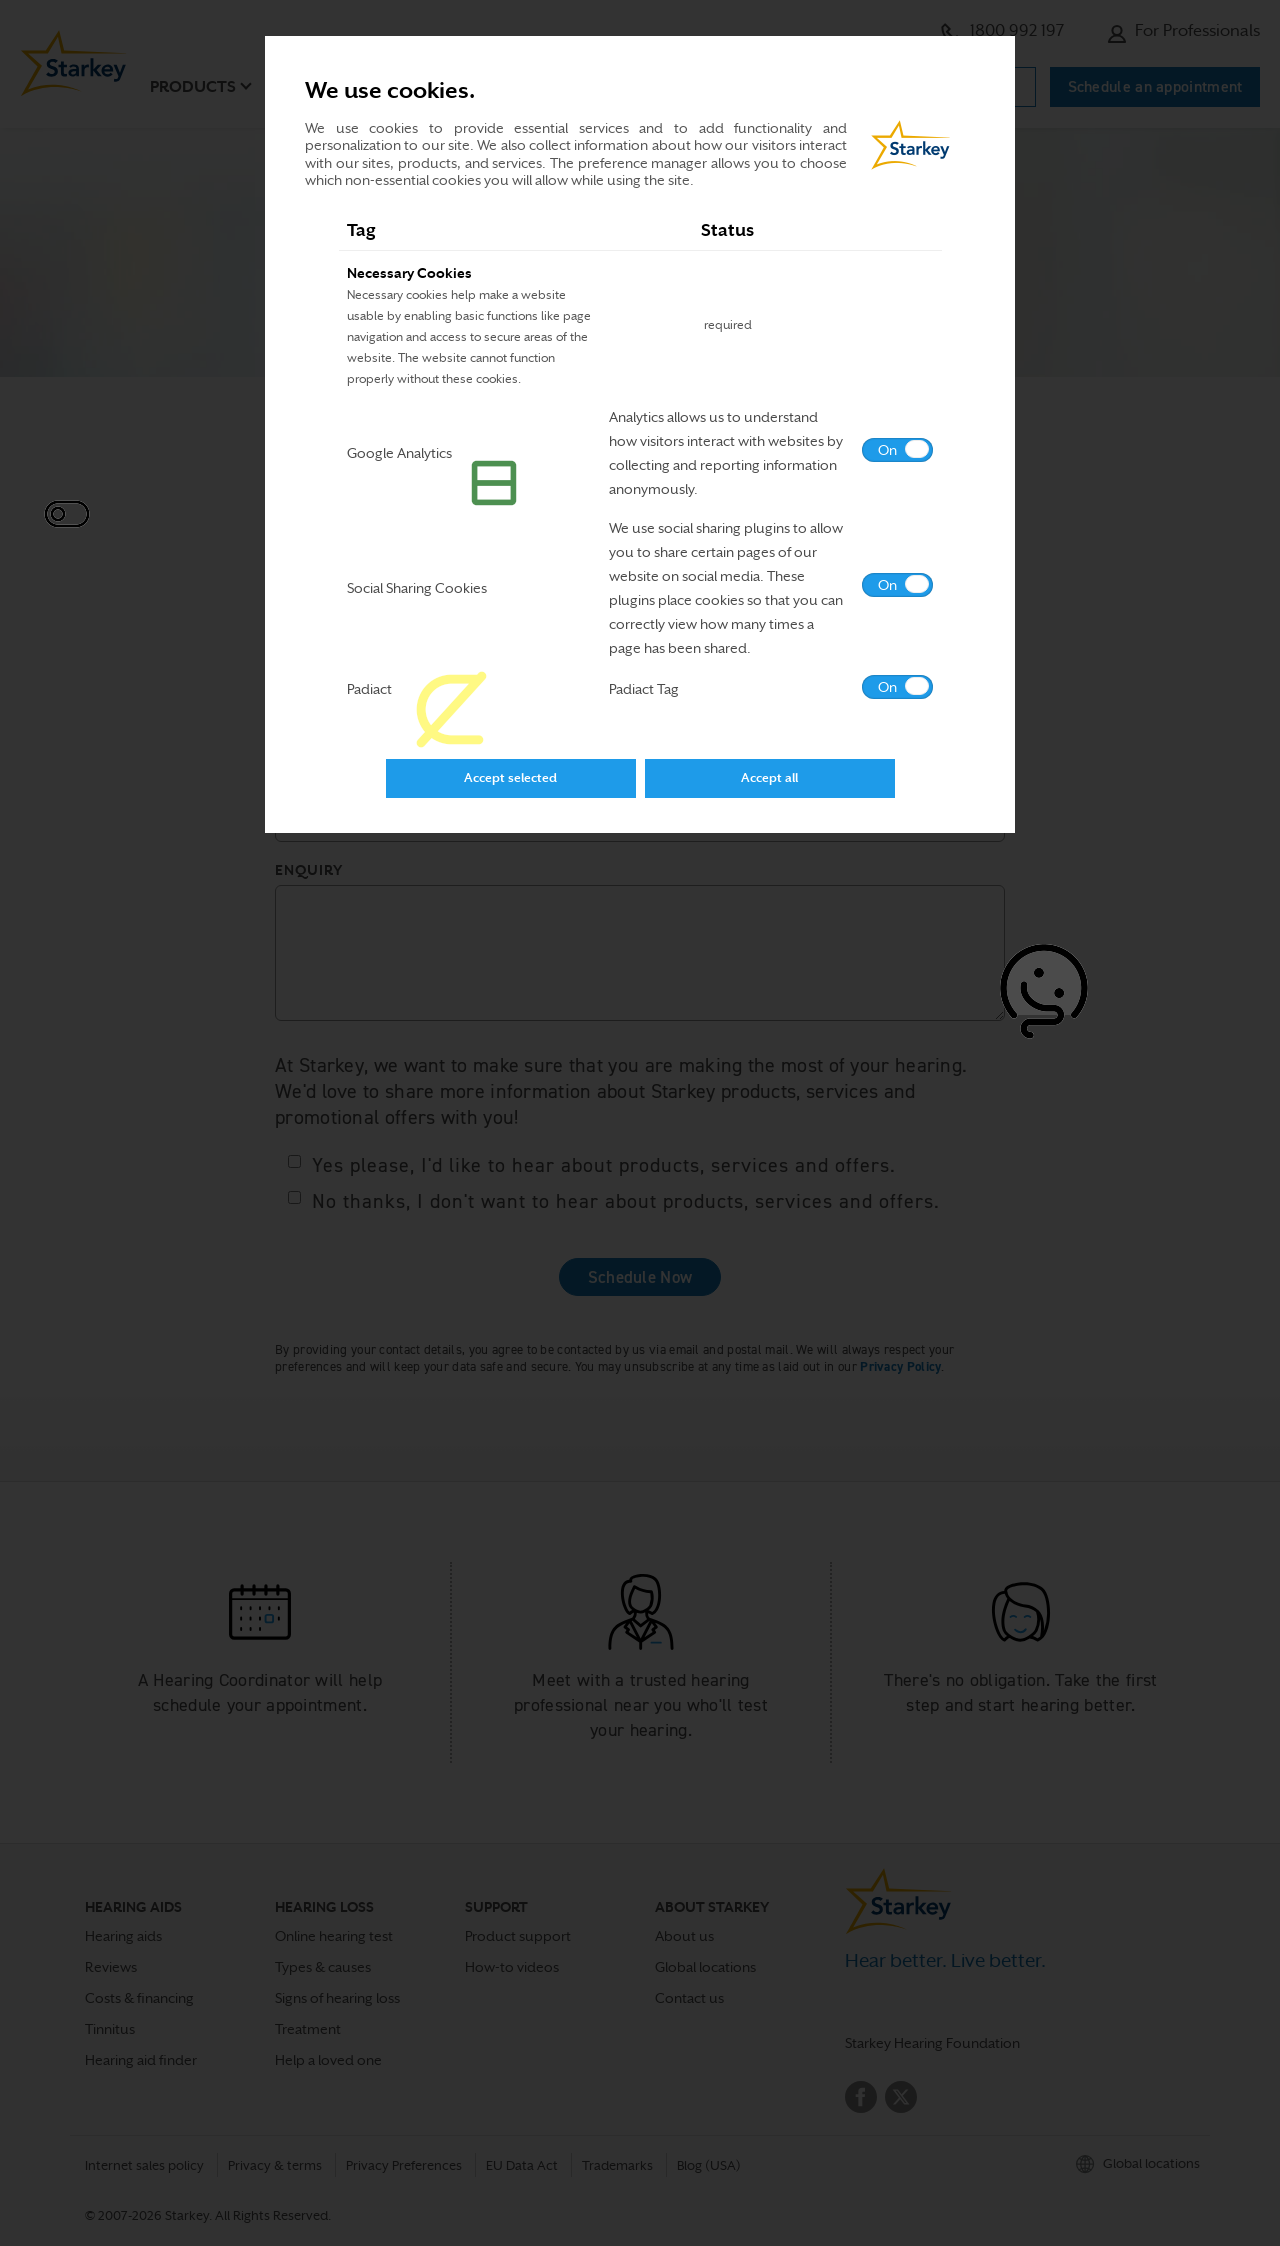  I want to click on indicates a set is not a subset of another in mathematical notation, so click(451, 709).